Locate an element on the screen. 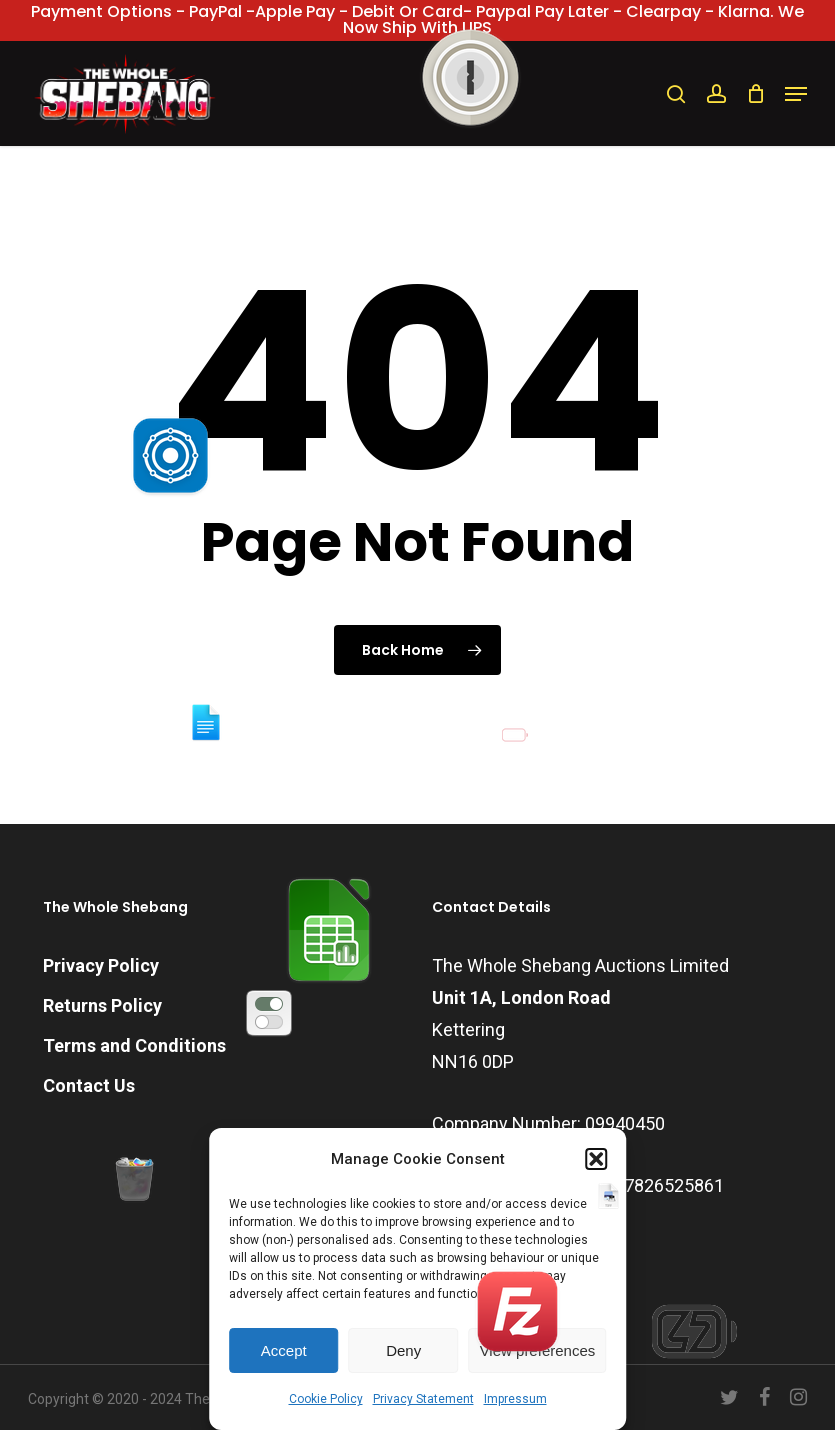 The height and width of the screenshot is (1430, 835). open trash to view deleted files is located at coordinates (134, 1179).